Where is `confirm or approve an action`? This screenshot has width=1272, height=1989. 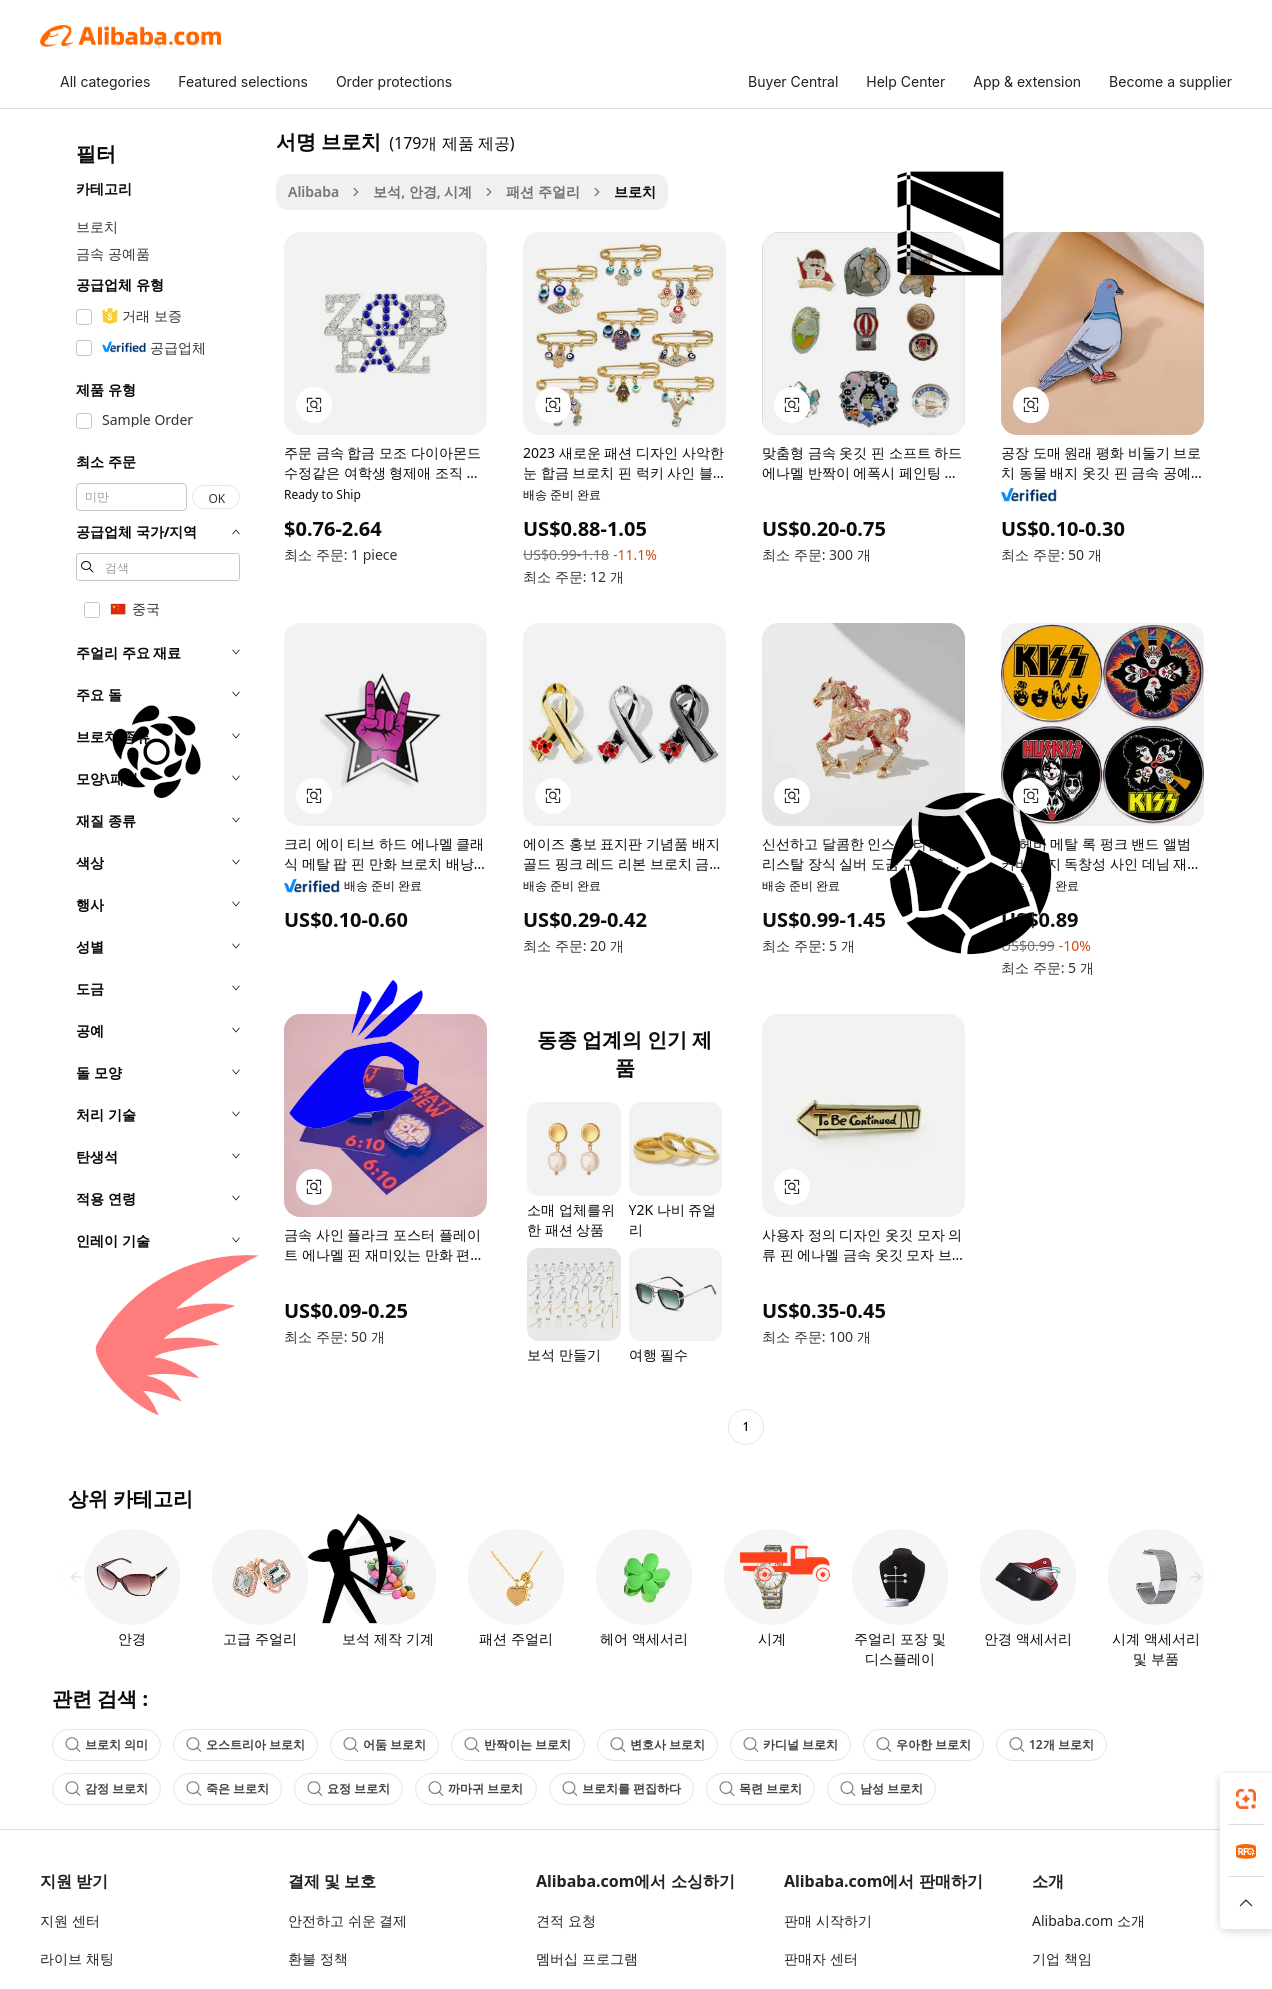
confirm or approve an action is located at coordinates (356, 1054).